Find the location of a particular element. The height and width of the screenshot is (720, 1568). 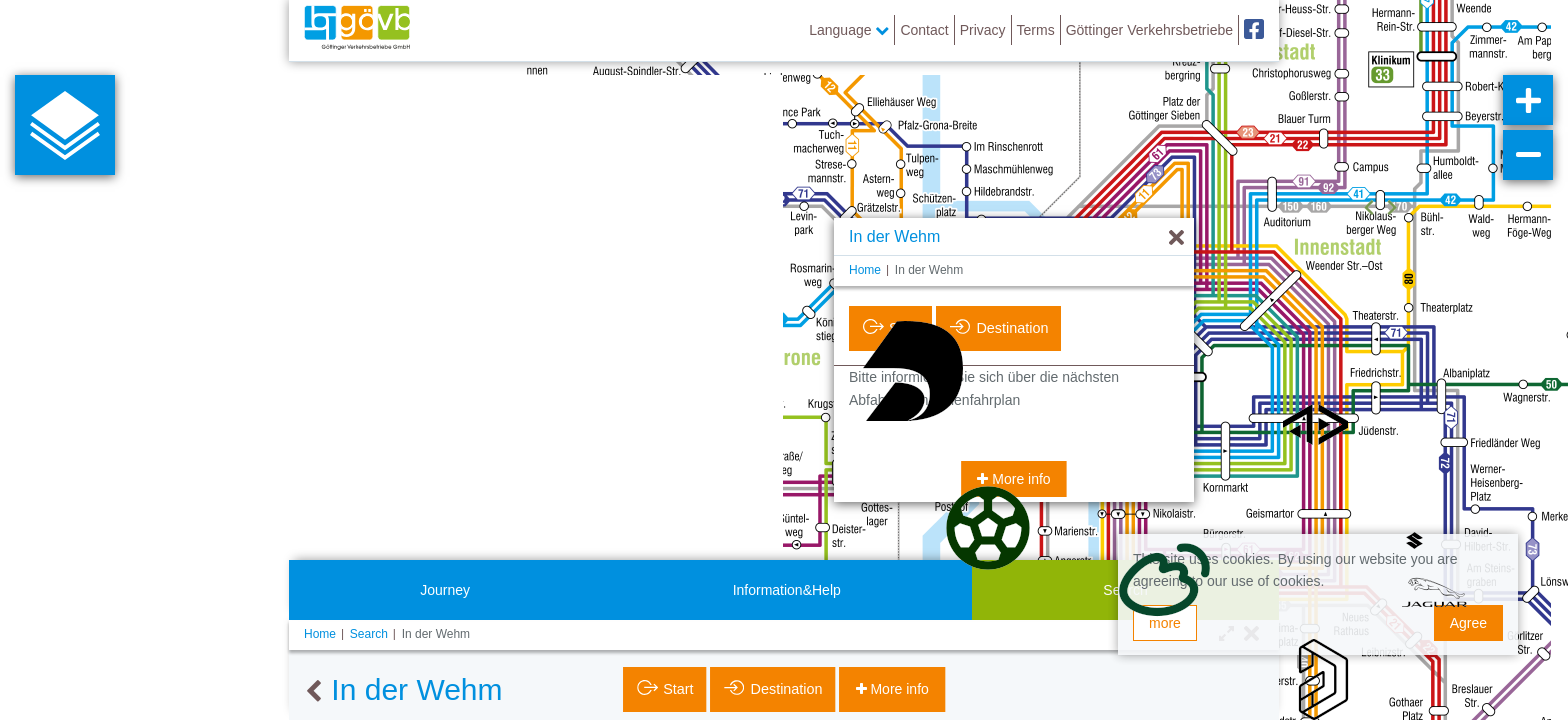

jaguar brand logo is located at coordinates (1434, 592).